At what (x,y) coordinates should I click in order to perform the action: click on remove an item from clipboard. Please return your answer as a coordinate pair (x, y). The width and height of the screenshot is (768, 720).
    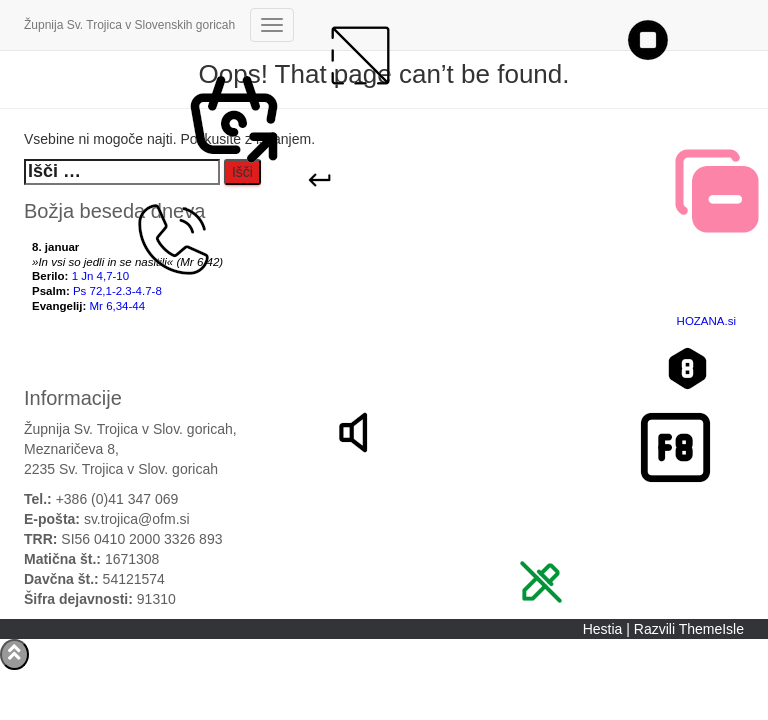
    Looking at the image, I should click on (717, 191).